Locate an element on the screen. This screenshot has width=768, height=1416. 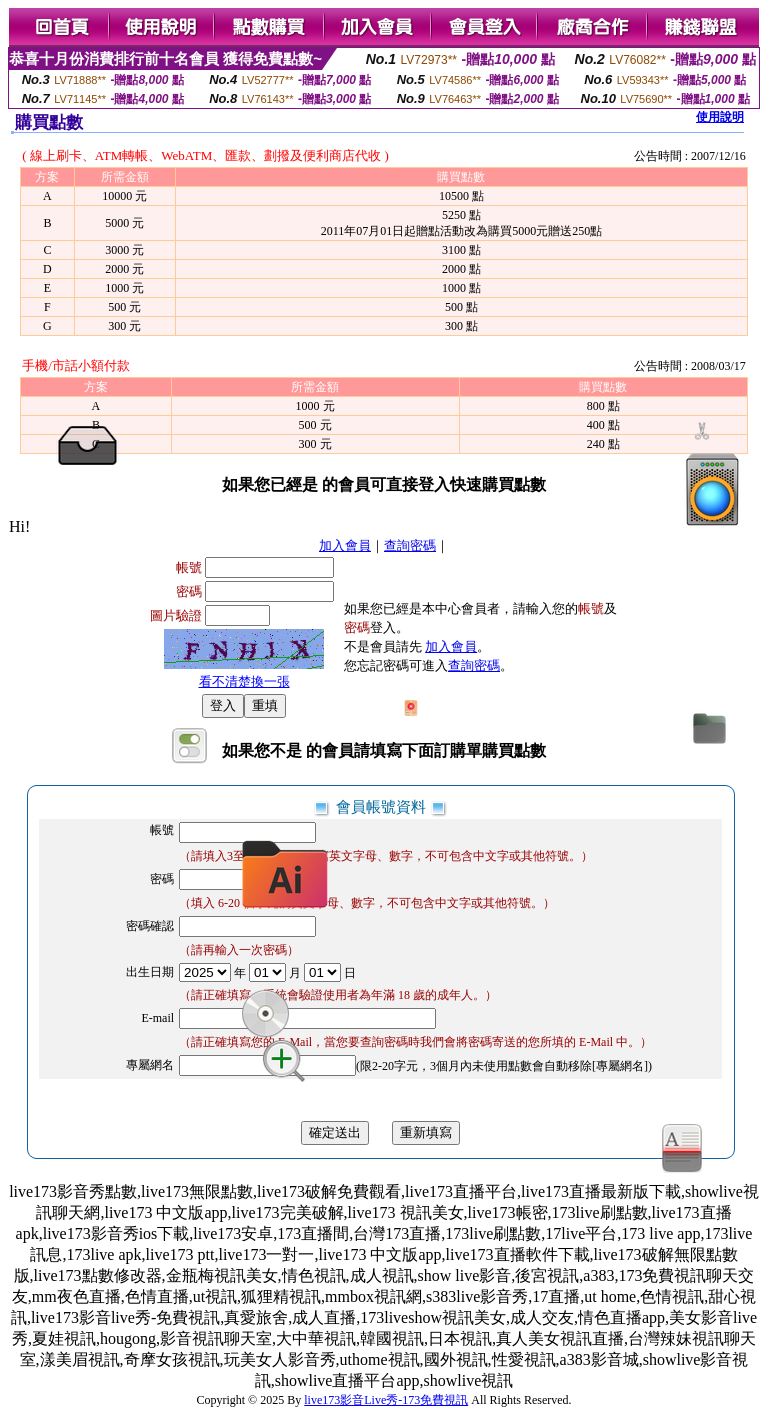
zoom in on the current view is located at coordinates (284, 1061).